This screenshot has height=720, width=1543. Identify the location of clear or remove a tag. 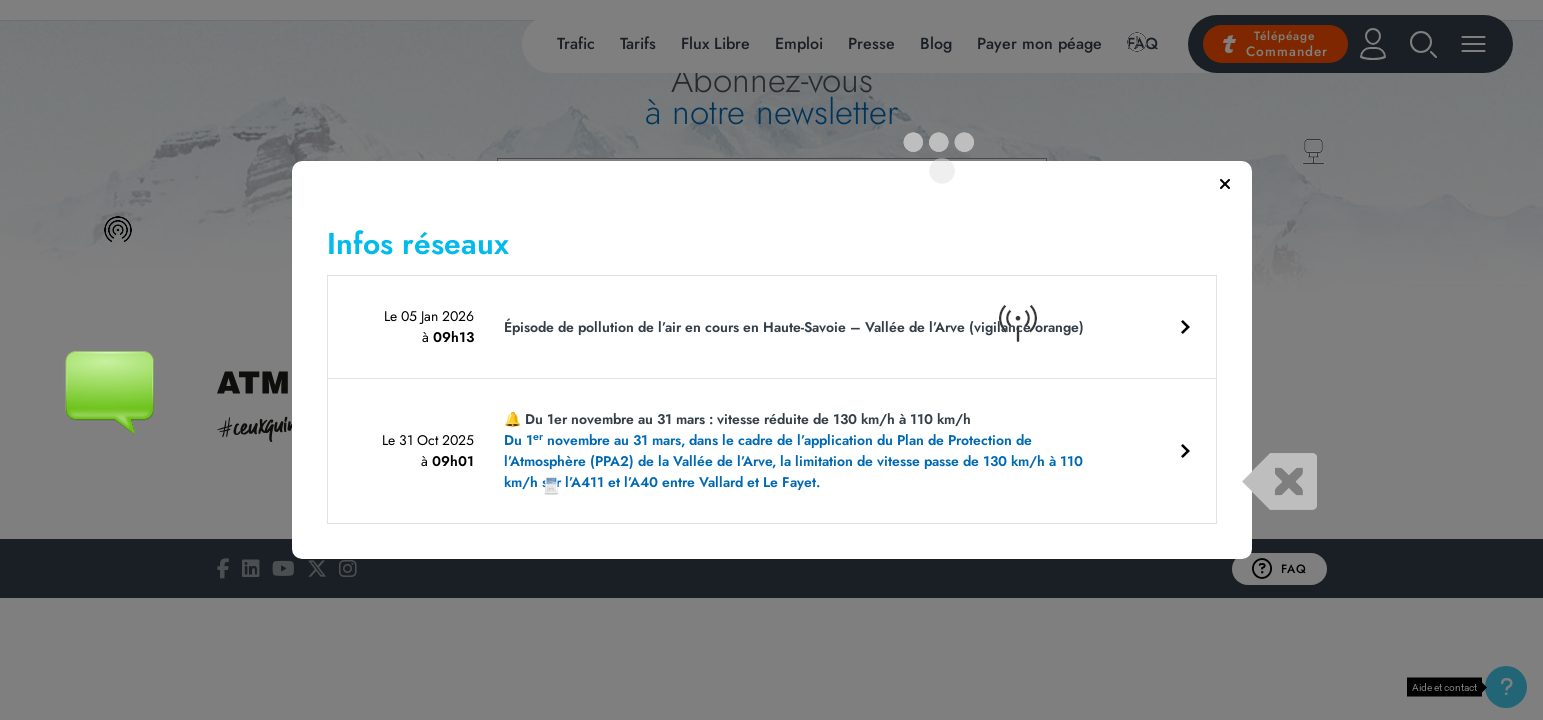
(1279, 481).